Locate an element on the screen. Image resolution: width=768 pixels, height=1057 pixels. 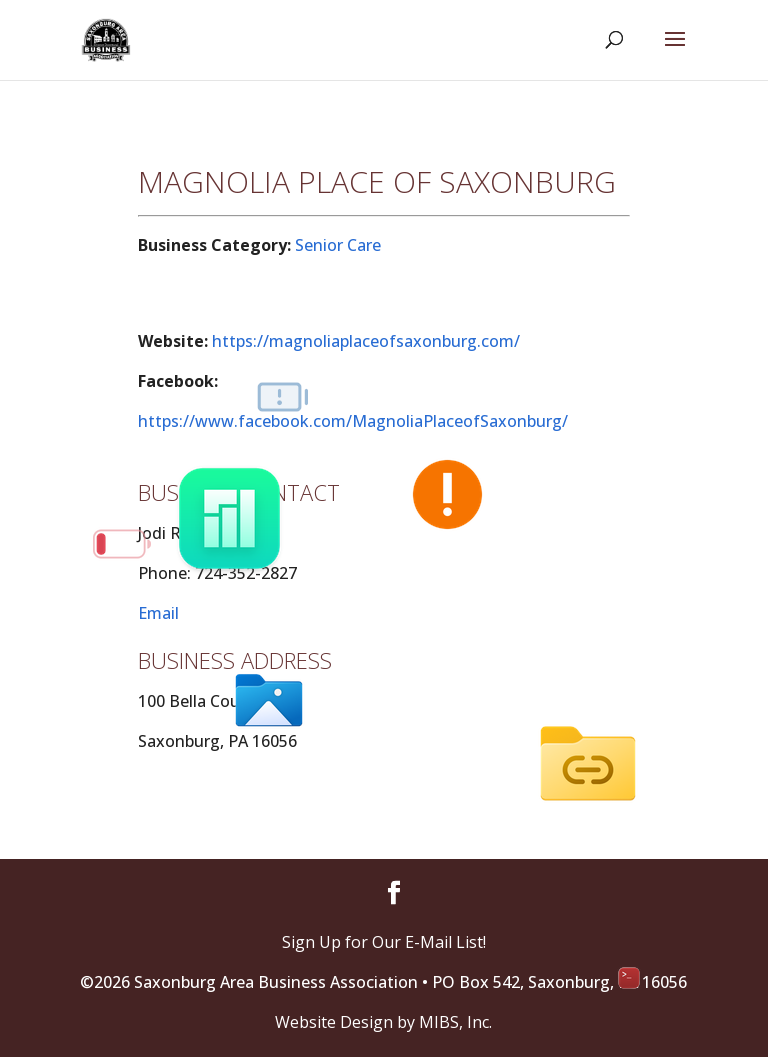
indicates low battery warning is located at coordinates (282, 397).